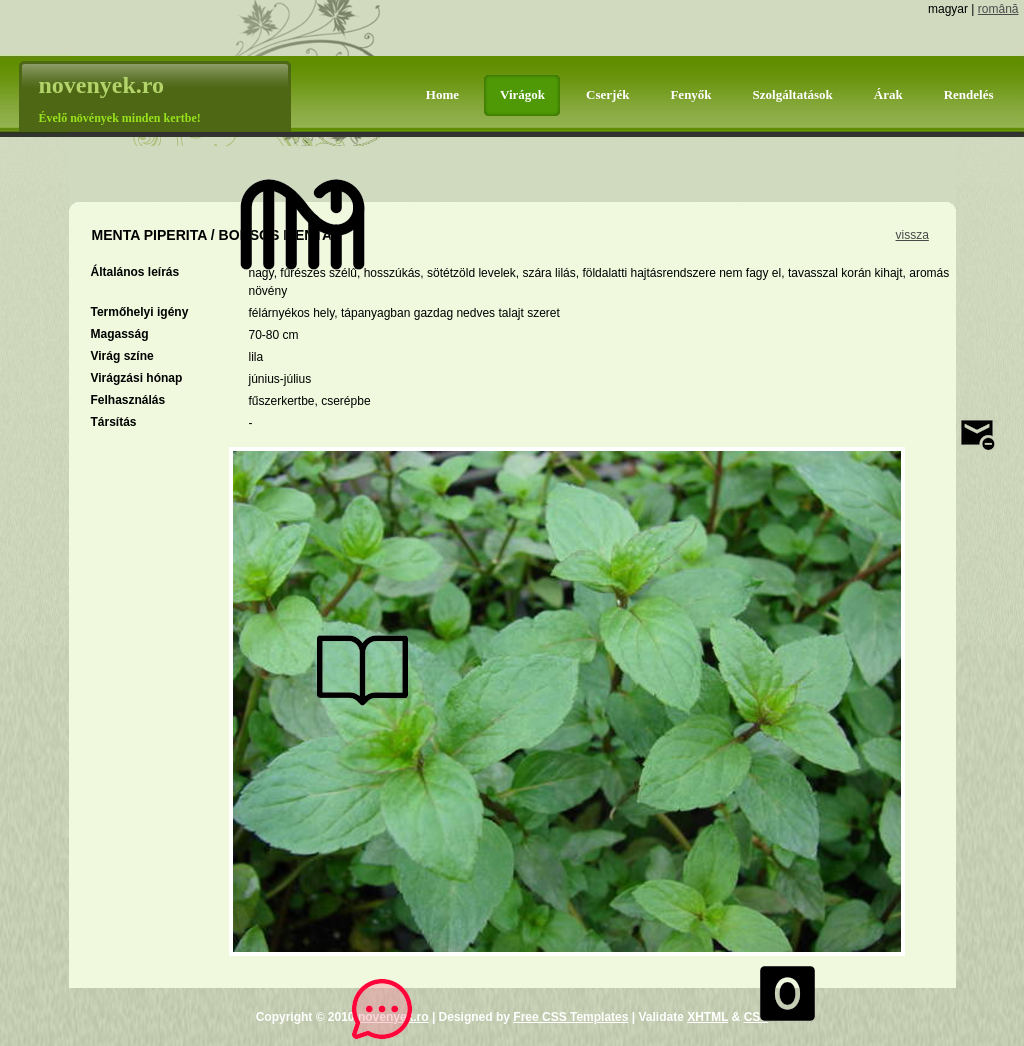 Image resolution: width=1024 pixels, height=1046 pixels. What do you see at coordinates (382, 1009) in the screenshot?
I see `open chat or messaging` at bounding box center [382, 1009].